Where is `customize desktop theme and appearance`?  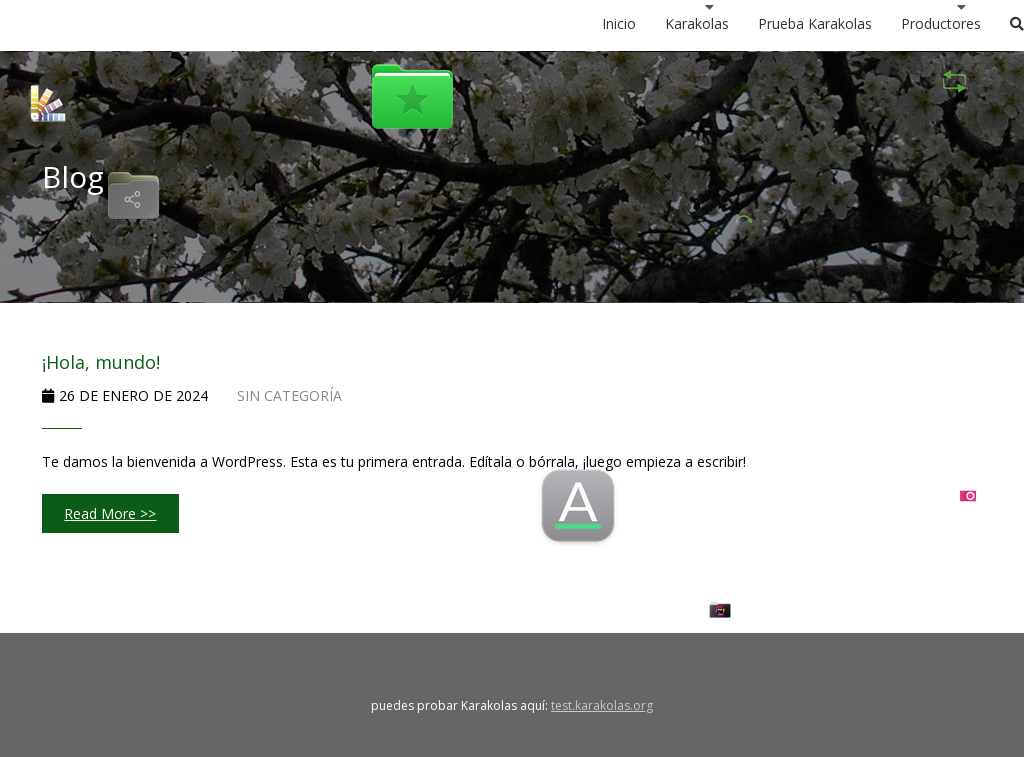
customize desktop theme and appearance is located at coordinates (48, 104).